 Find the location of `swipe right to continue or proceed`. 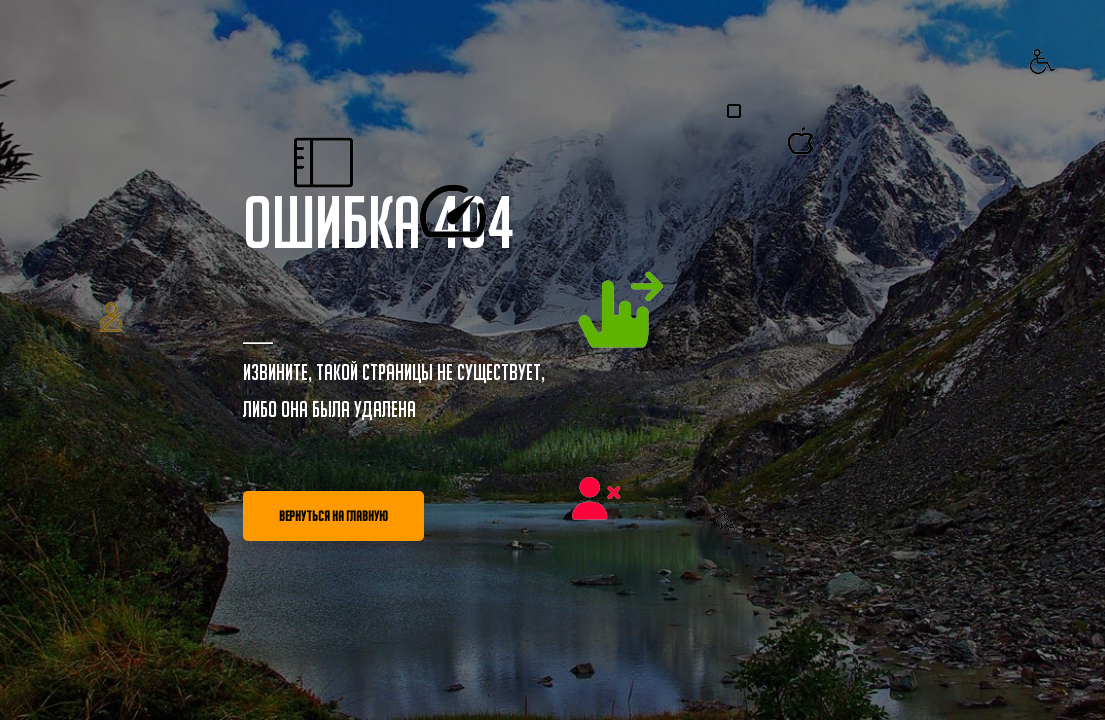

swipe right to continue or proceed is located at coordinates (616, 312).